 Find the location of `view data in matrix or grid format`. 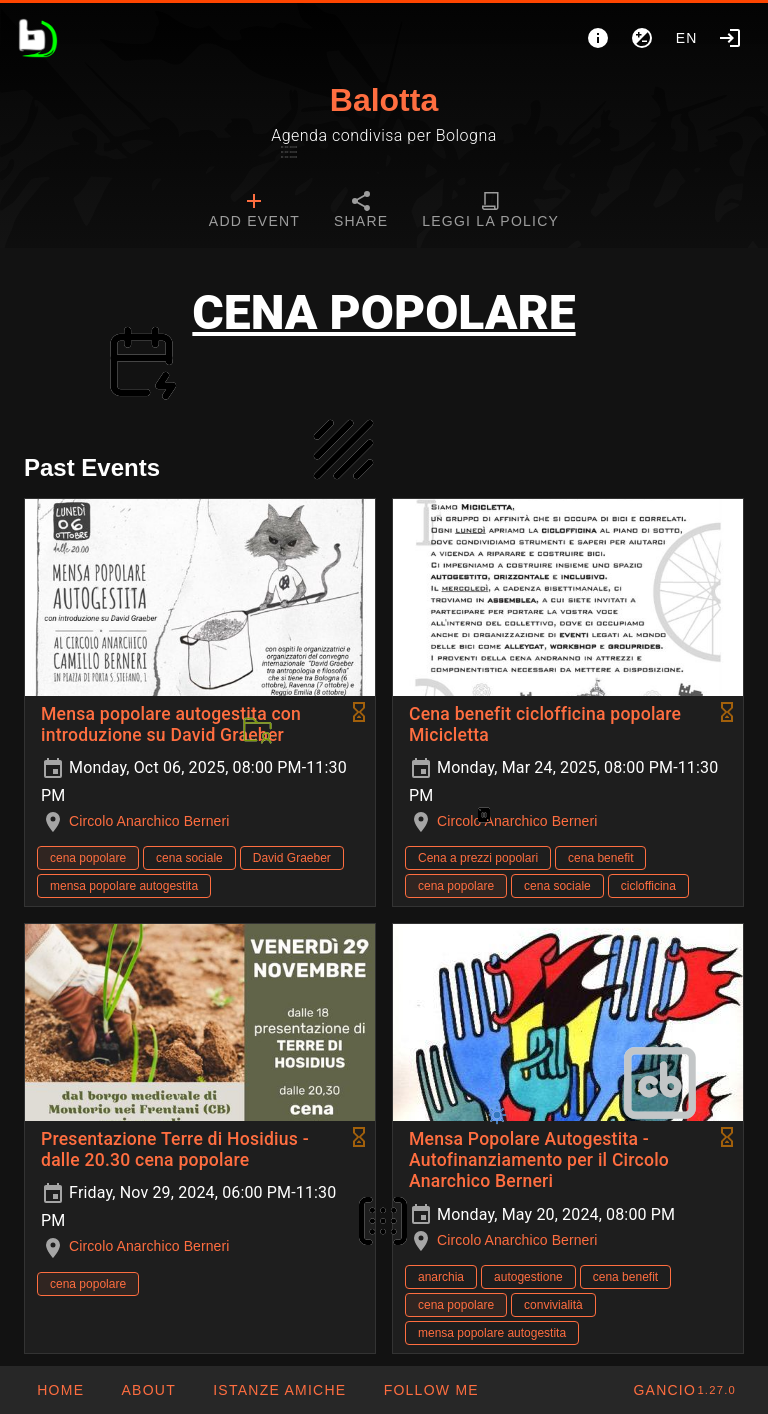

view data in matrix or grid format is located at coordinates (383, 1221).